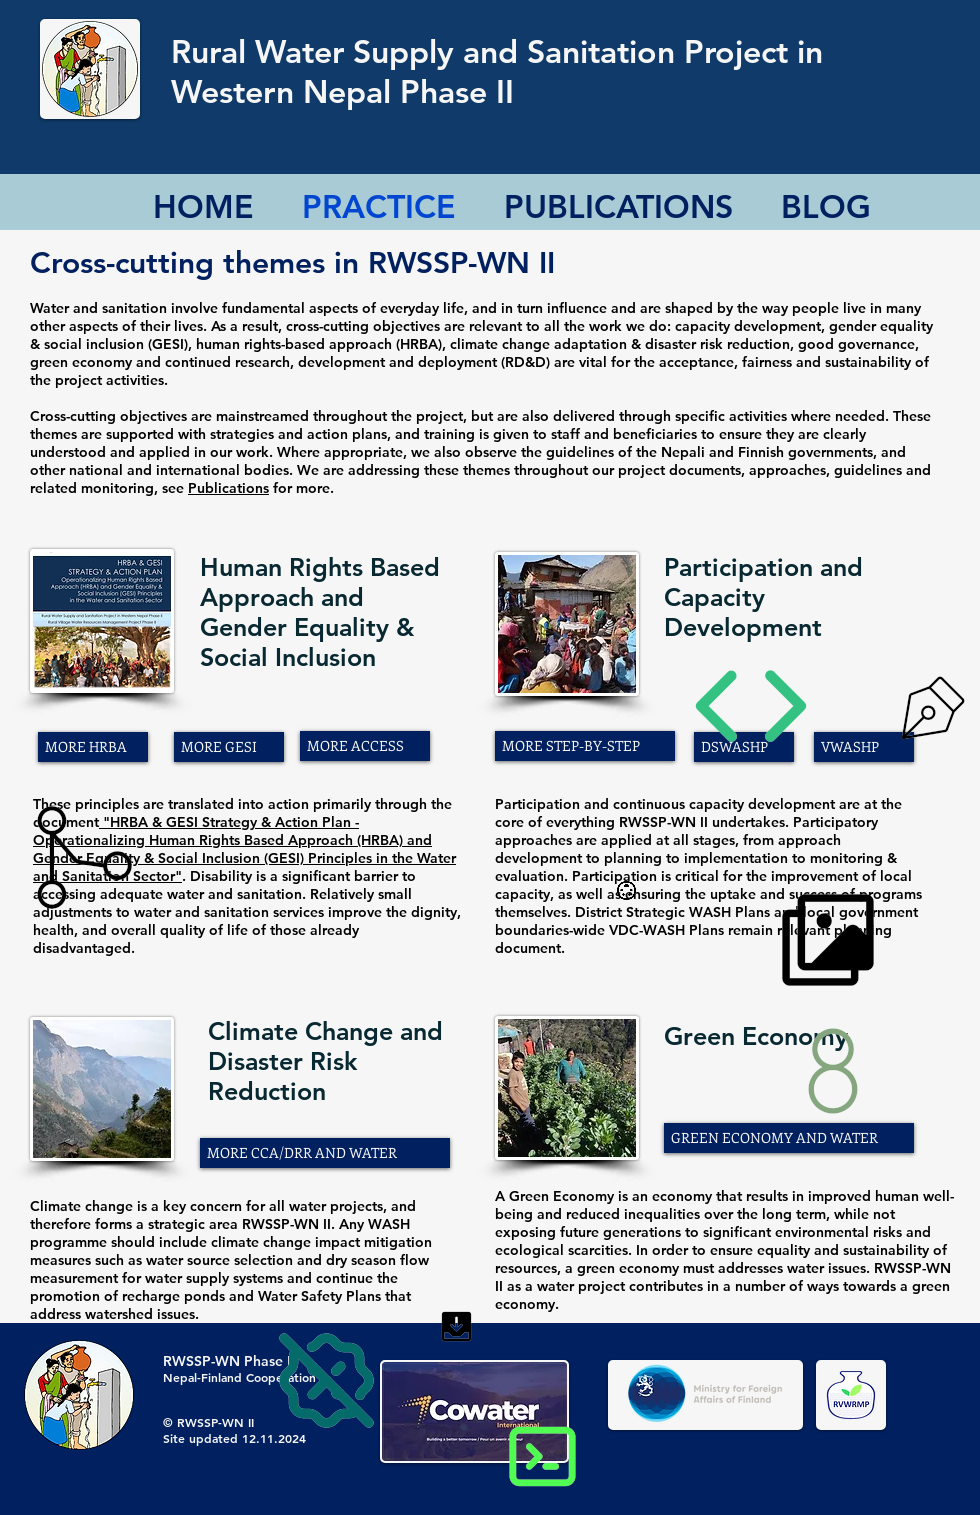 The image size is (980, 1515). Describe the element at coordinates (542, 1456) in the screenshot. I see `open command line terminal` at that location.